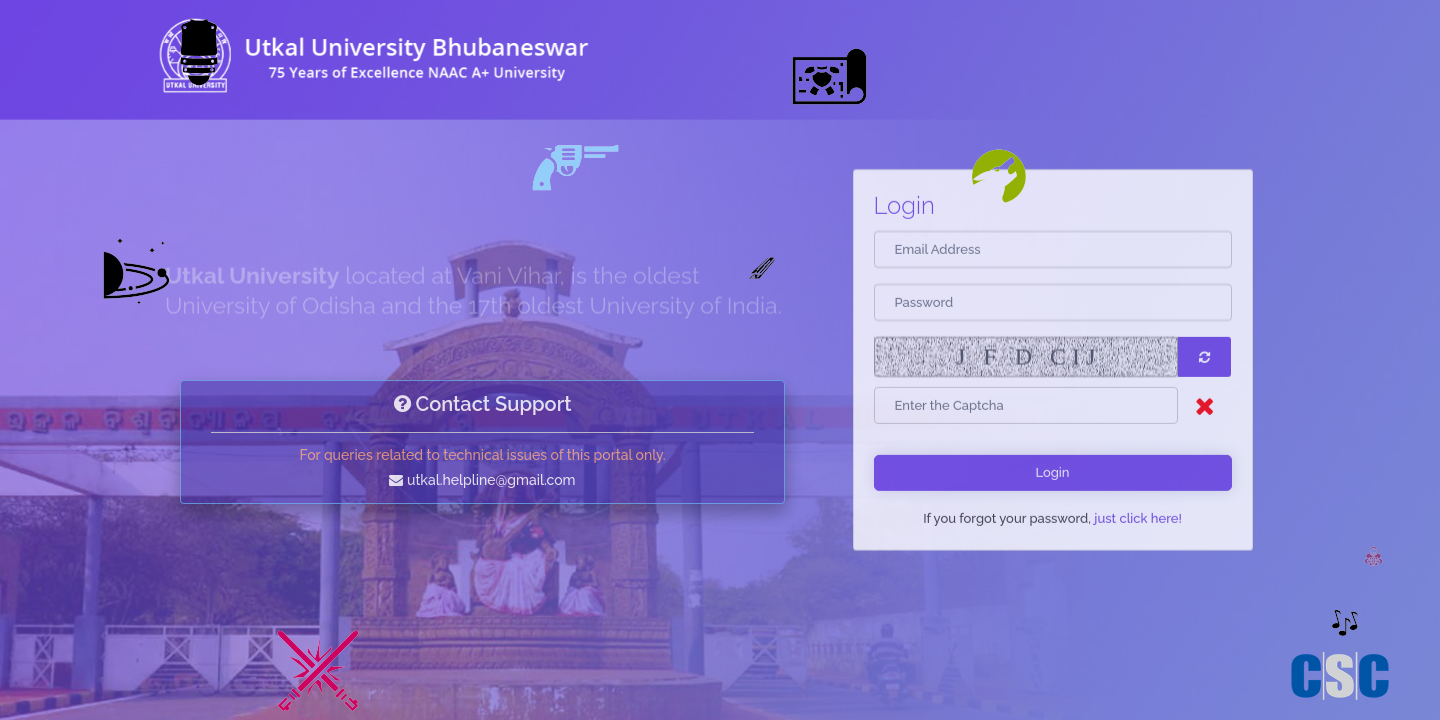  What do you see at coordinates (139, 274) in the screenshot?
I see `explore the solar system or space-themed content` at bounding box center [139, 274].